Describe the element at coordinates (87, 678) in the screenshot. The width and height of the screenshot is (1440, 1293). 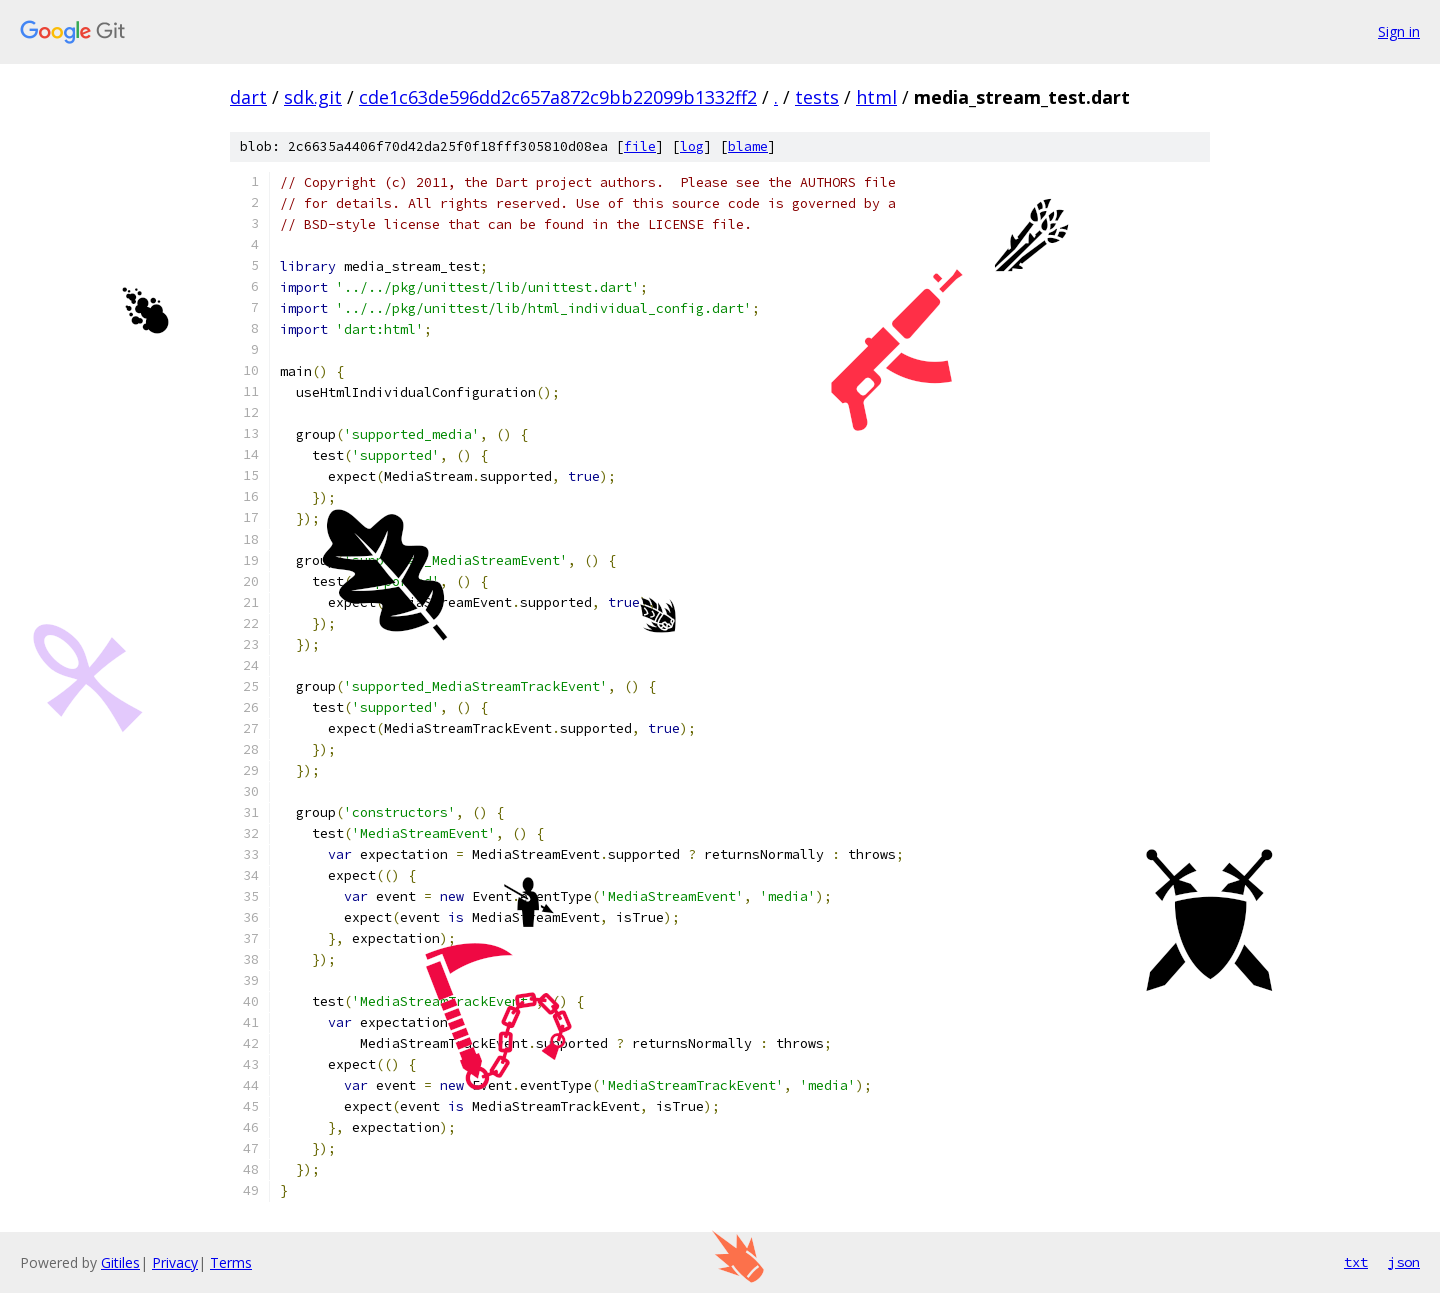
I see `access egyptian or ancient-themed content` at that location.